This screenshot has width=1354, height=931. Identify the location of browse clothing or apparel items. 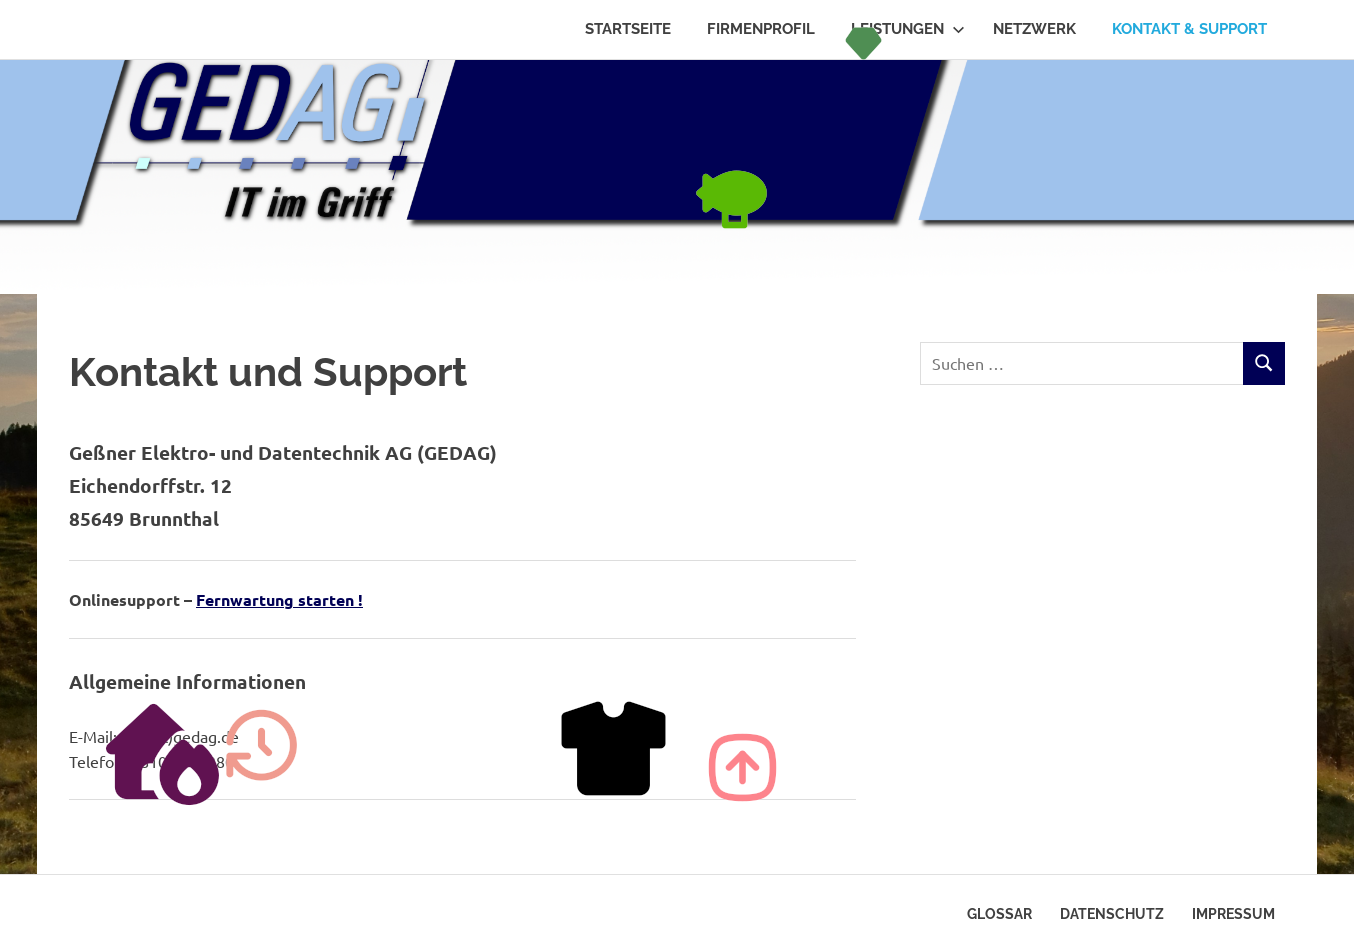
(613, 748).